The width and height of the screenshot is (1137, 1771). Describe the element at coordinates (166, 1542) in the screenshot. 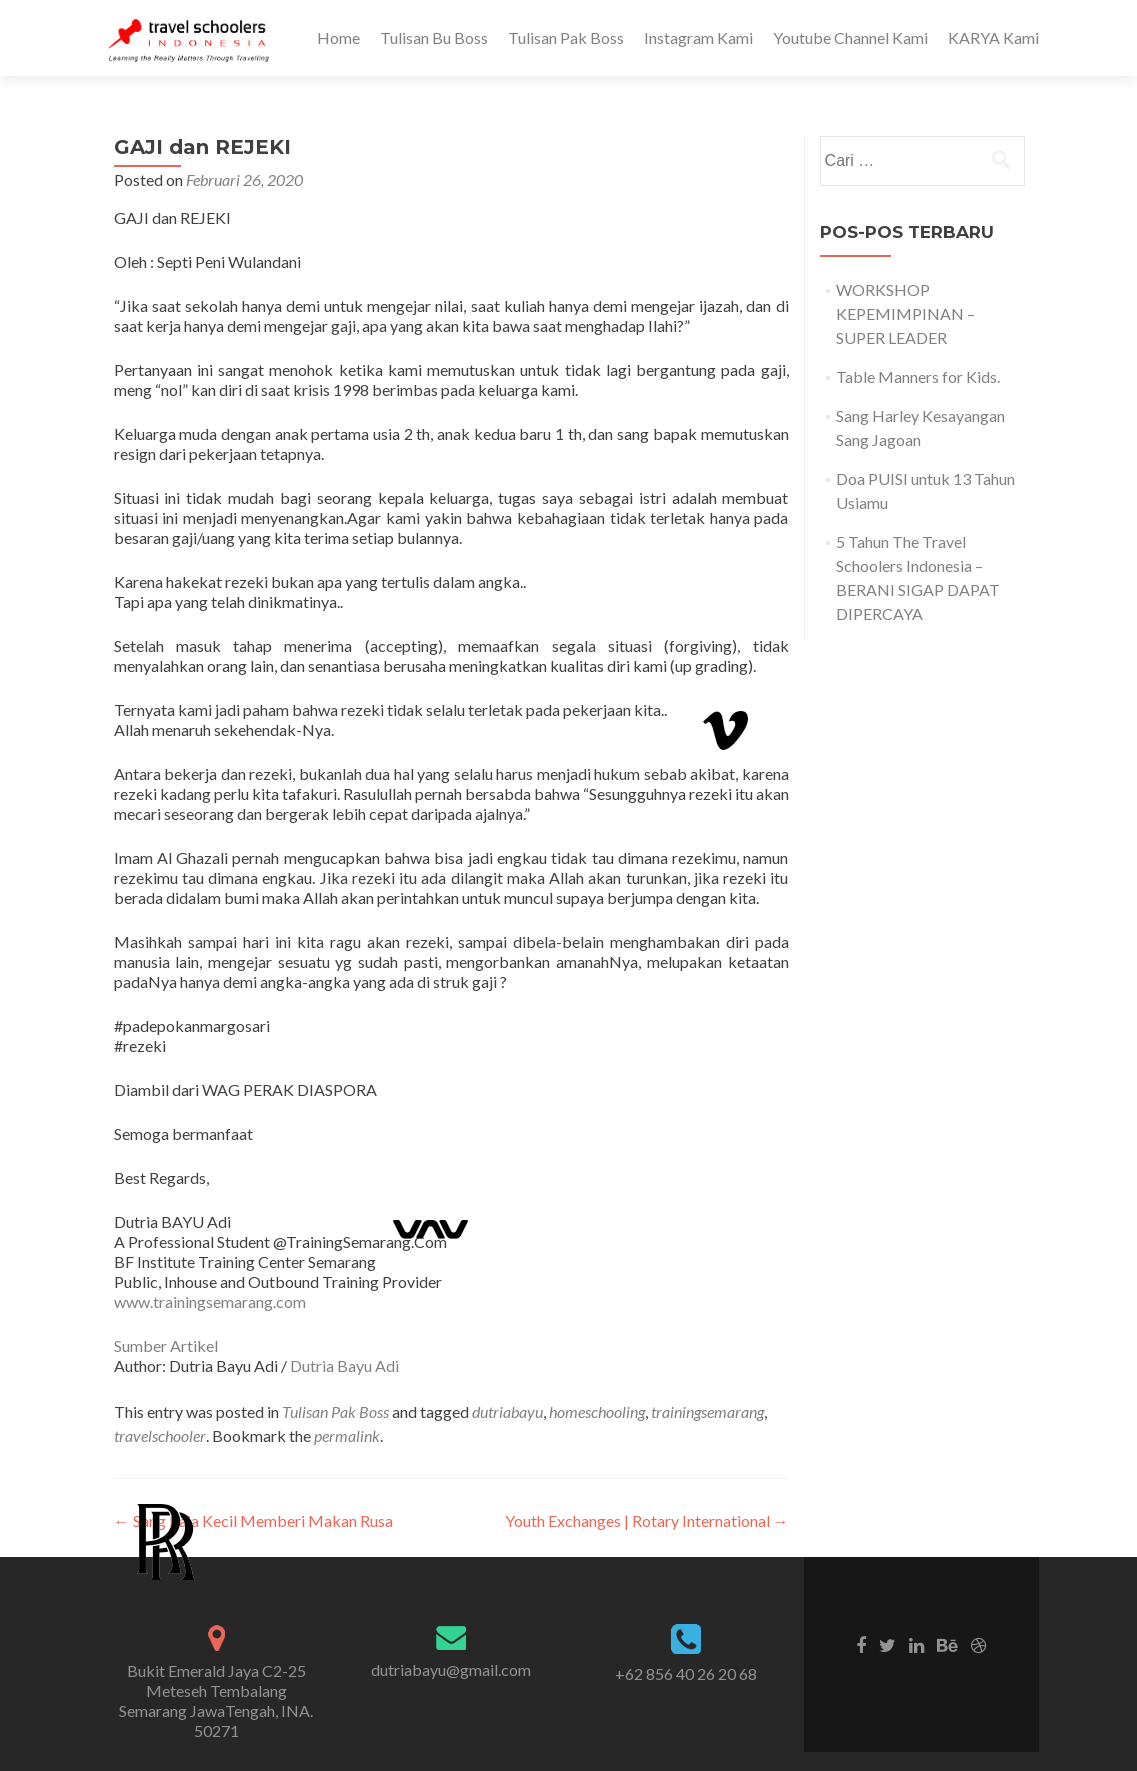

I see `rolls-royce brand logo` at that location.